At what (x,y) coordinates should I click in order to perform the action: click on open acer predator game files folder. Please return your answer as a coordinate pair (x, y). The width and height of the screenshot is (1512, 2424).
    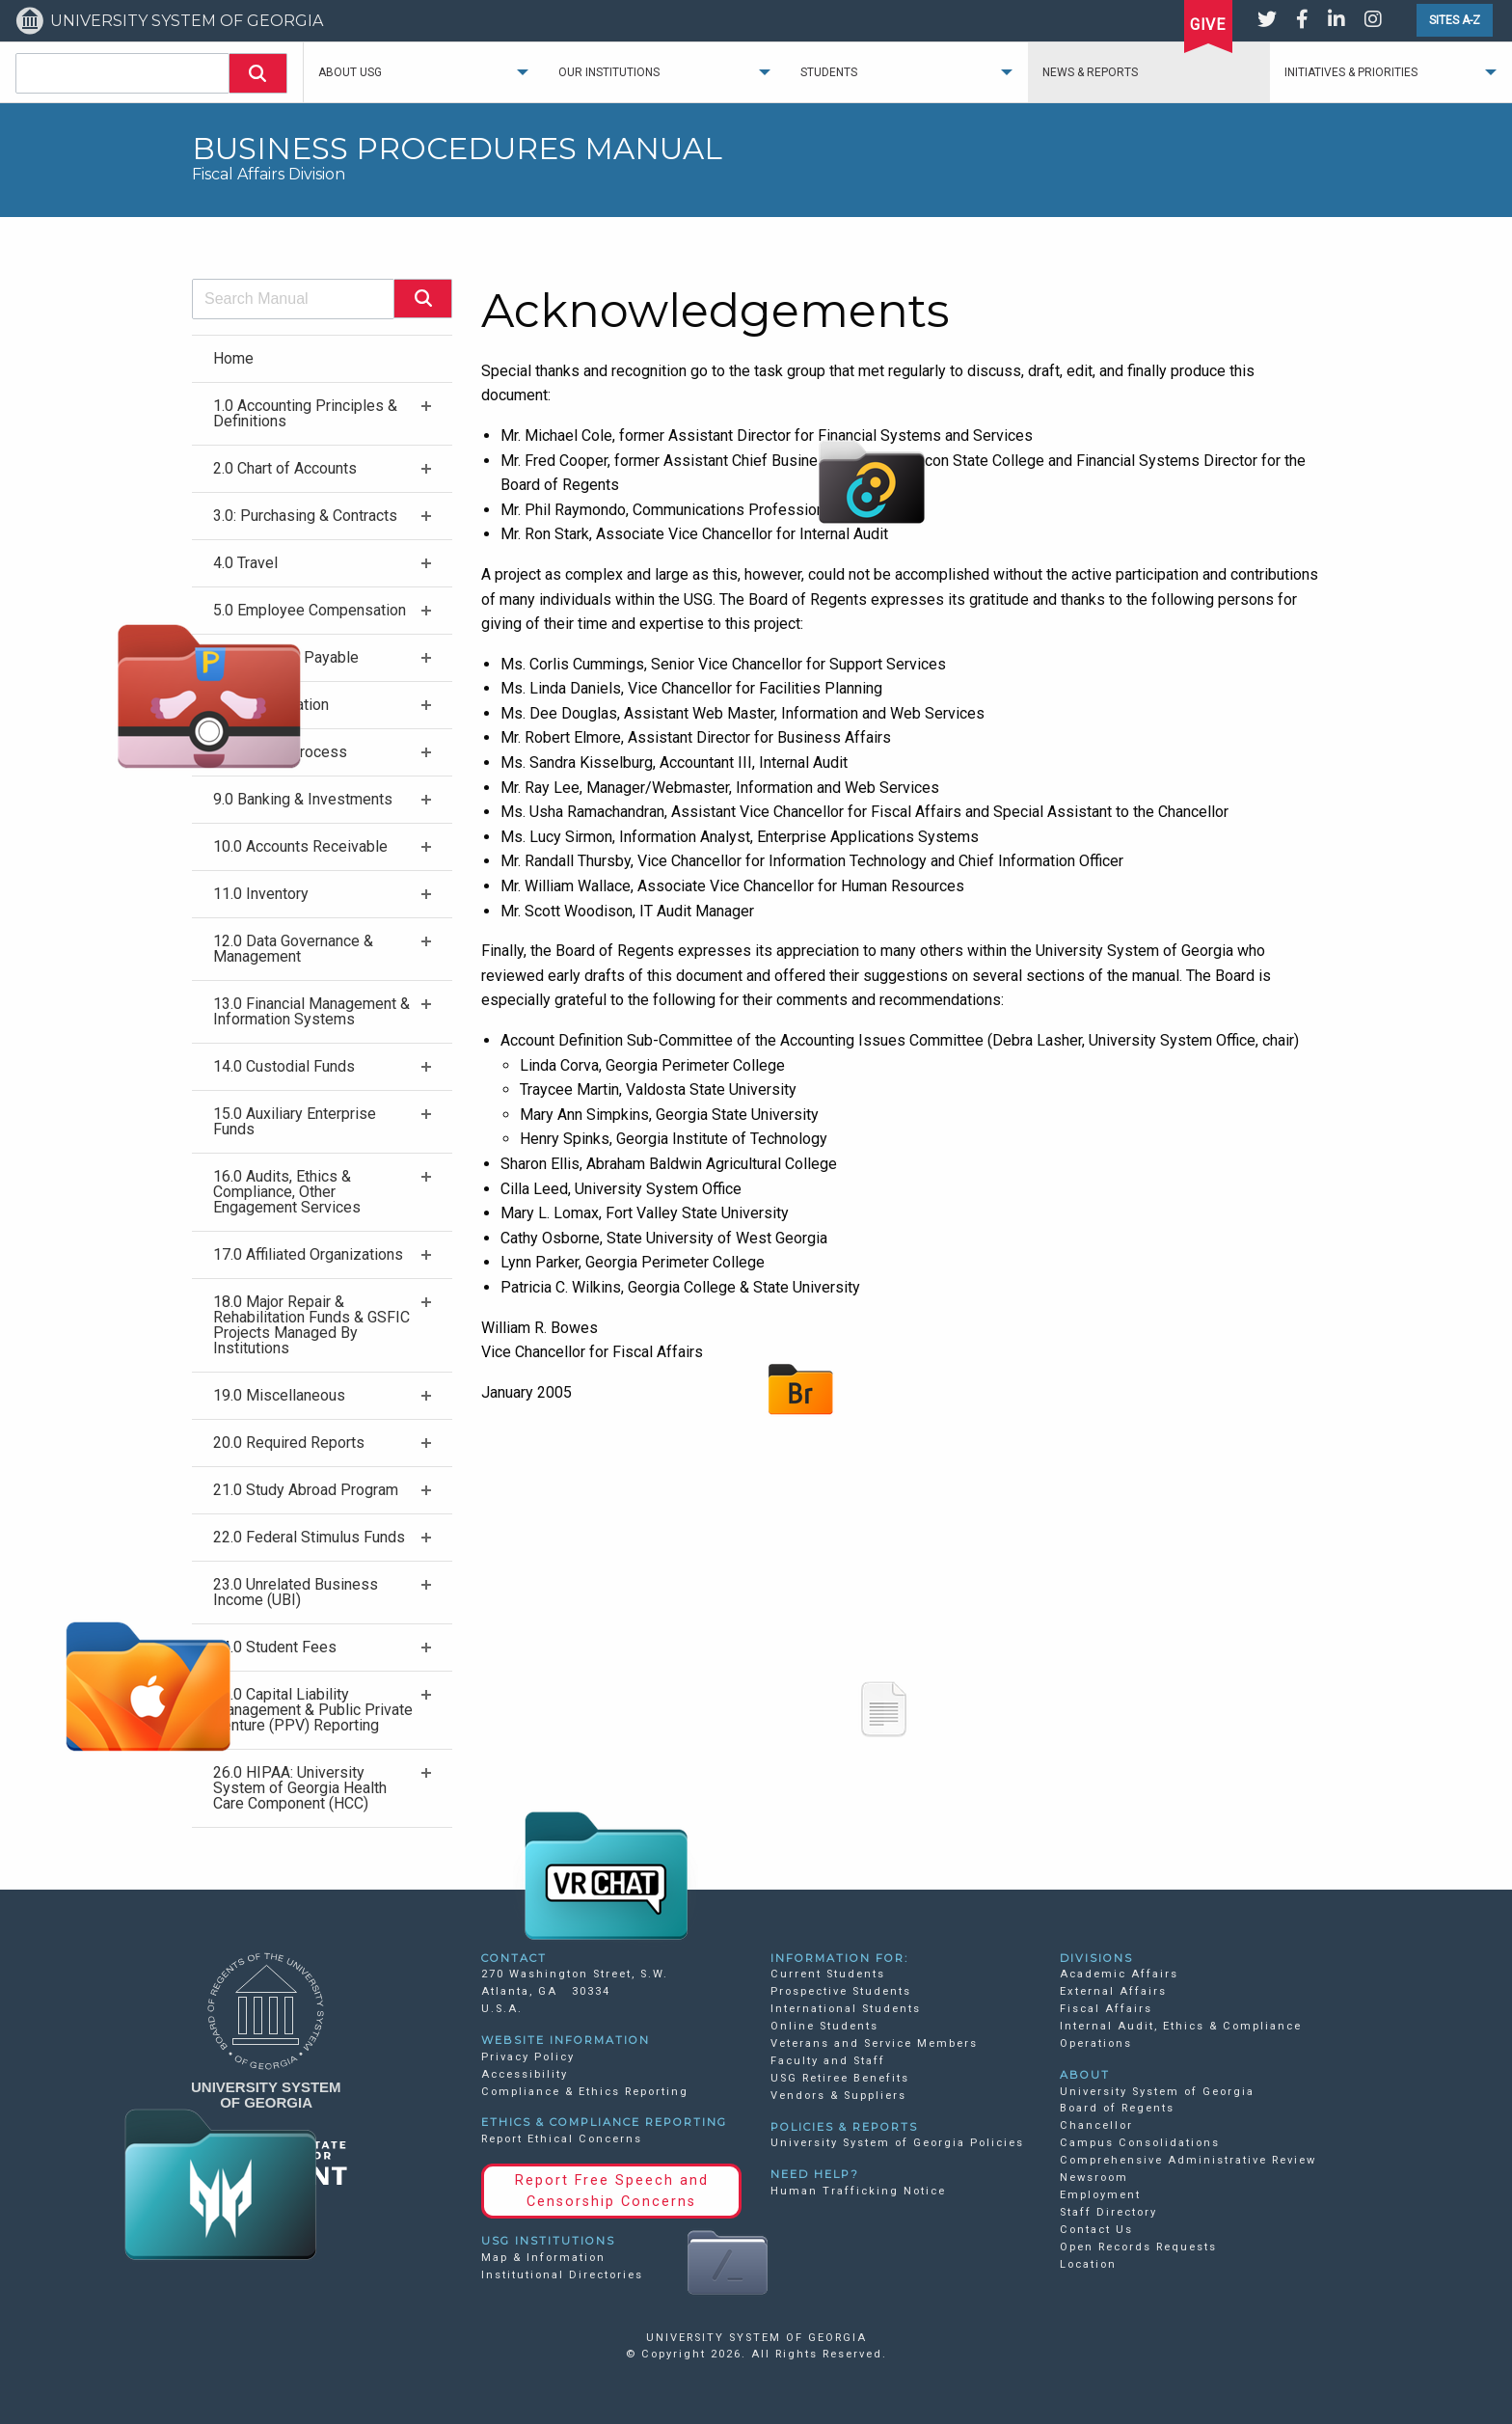
    Looking at the image, I should click on (220, 2190).